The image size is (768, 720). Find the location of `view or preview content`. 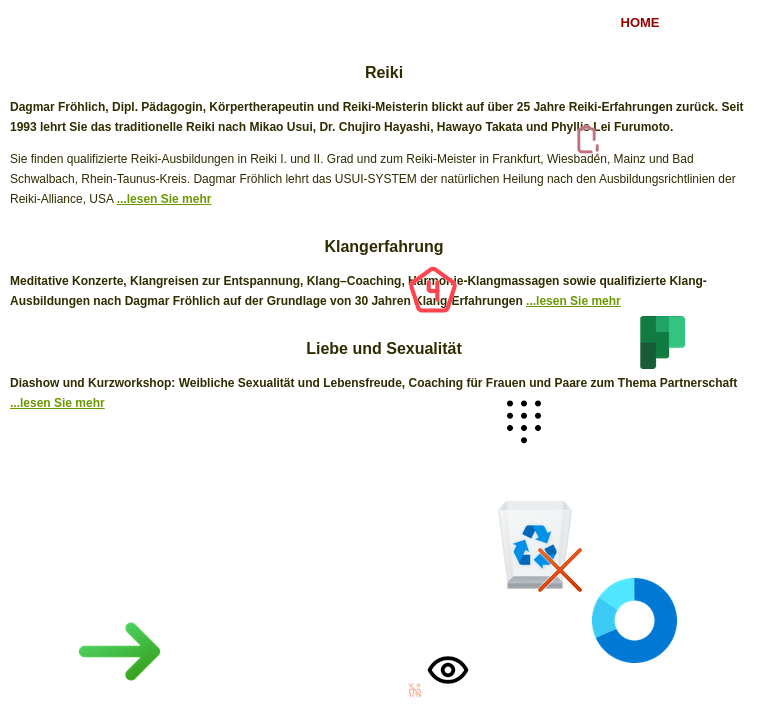

view or preview content is located at coordinates (448, 670).